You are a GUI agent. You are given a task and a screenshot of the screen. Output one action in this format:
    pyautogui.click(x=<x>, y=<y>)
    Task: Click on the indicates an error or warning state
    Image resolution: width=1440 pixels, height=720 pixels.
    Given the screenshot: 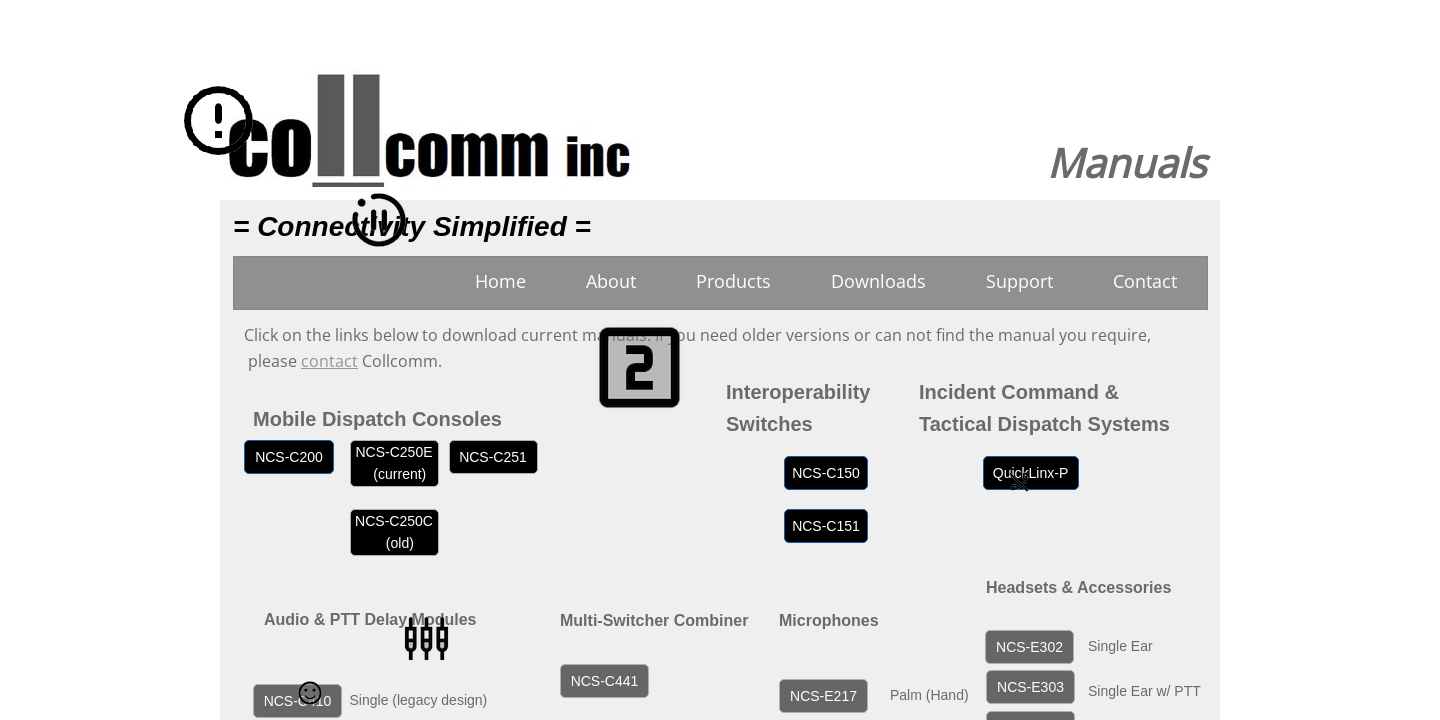 What is the action you would take?
    pyautogui.click(x=218, y=120)
    